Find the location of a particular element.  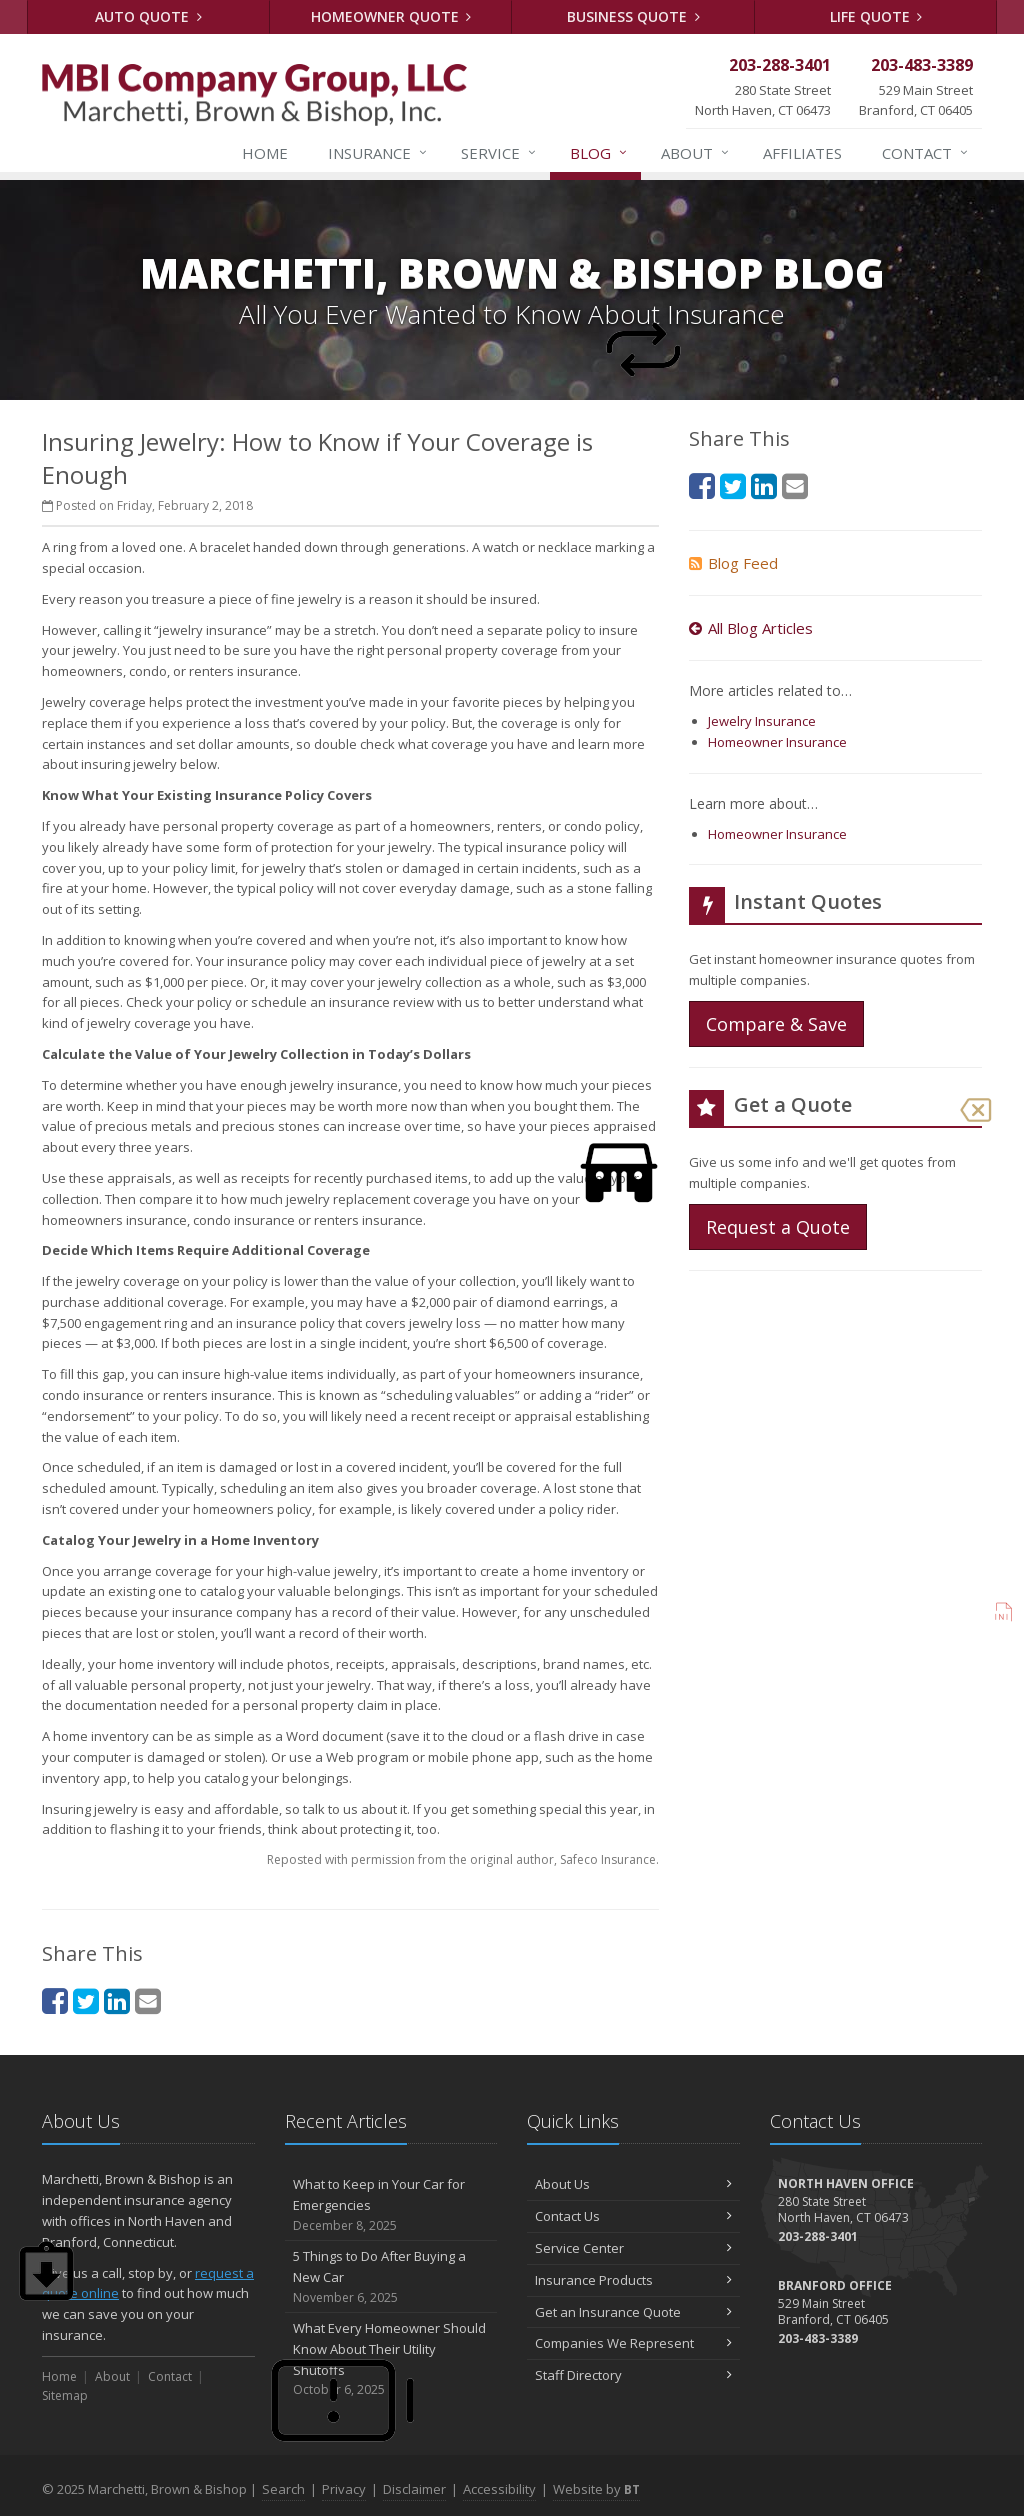

select off-road or adventure vehicle type is located at coordinates (619, 1174).